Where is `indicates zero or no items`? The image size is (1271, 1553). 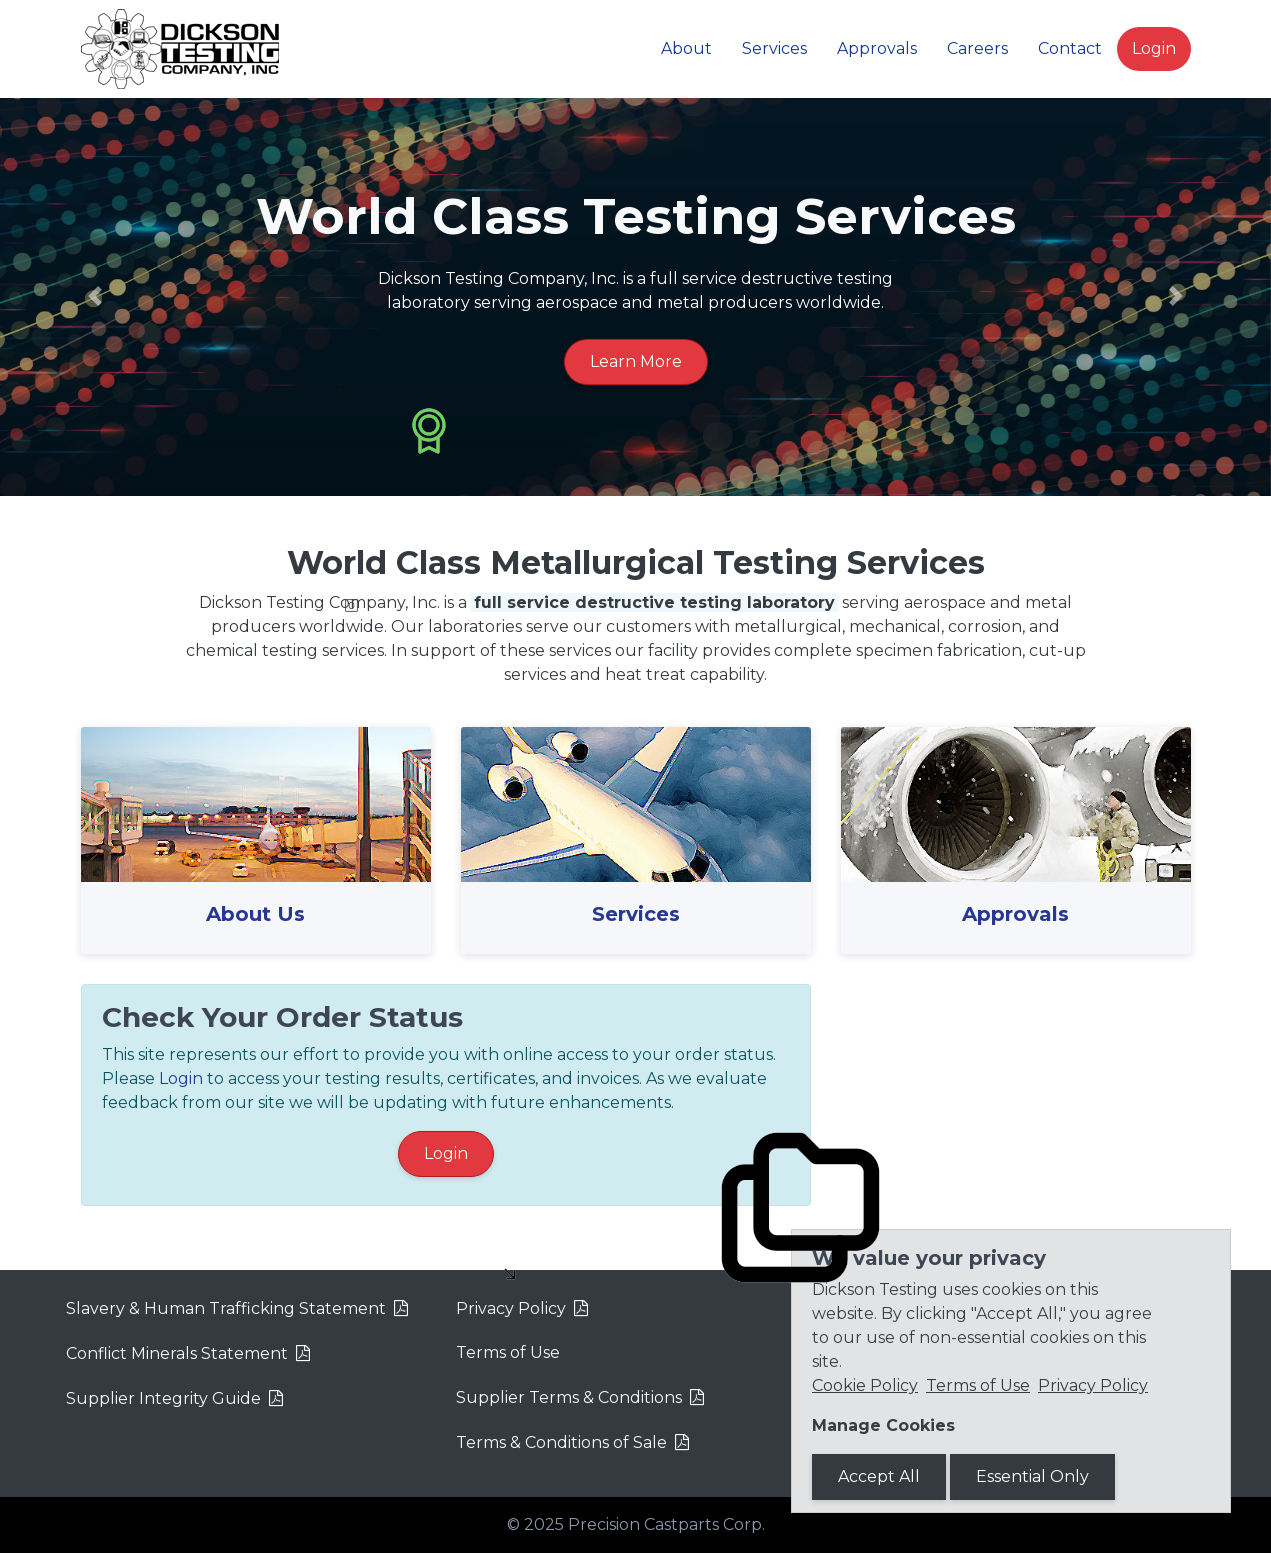 indicates zero or no items is located at coordinates (351, 605).